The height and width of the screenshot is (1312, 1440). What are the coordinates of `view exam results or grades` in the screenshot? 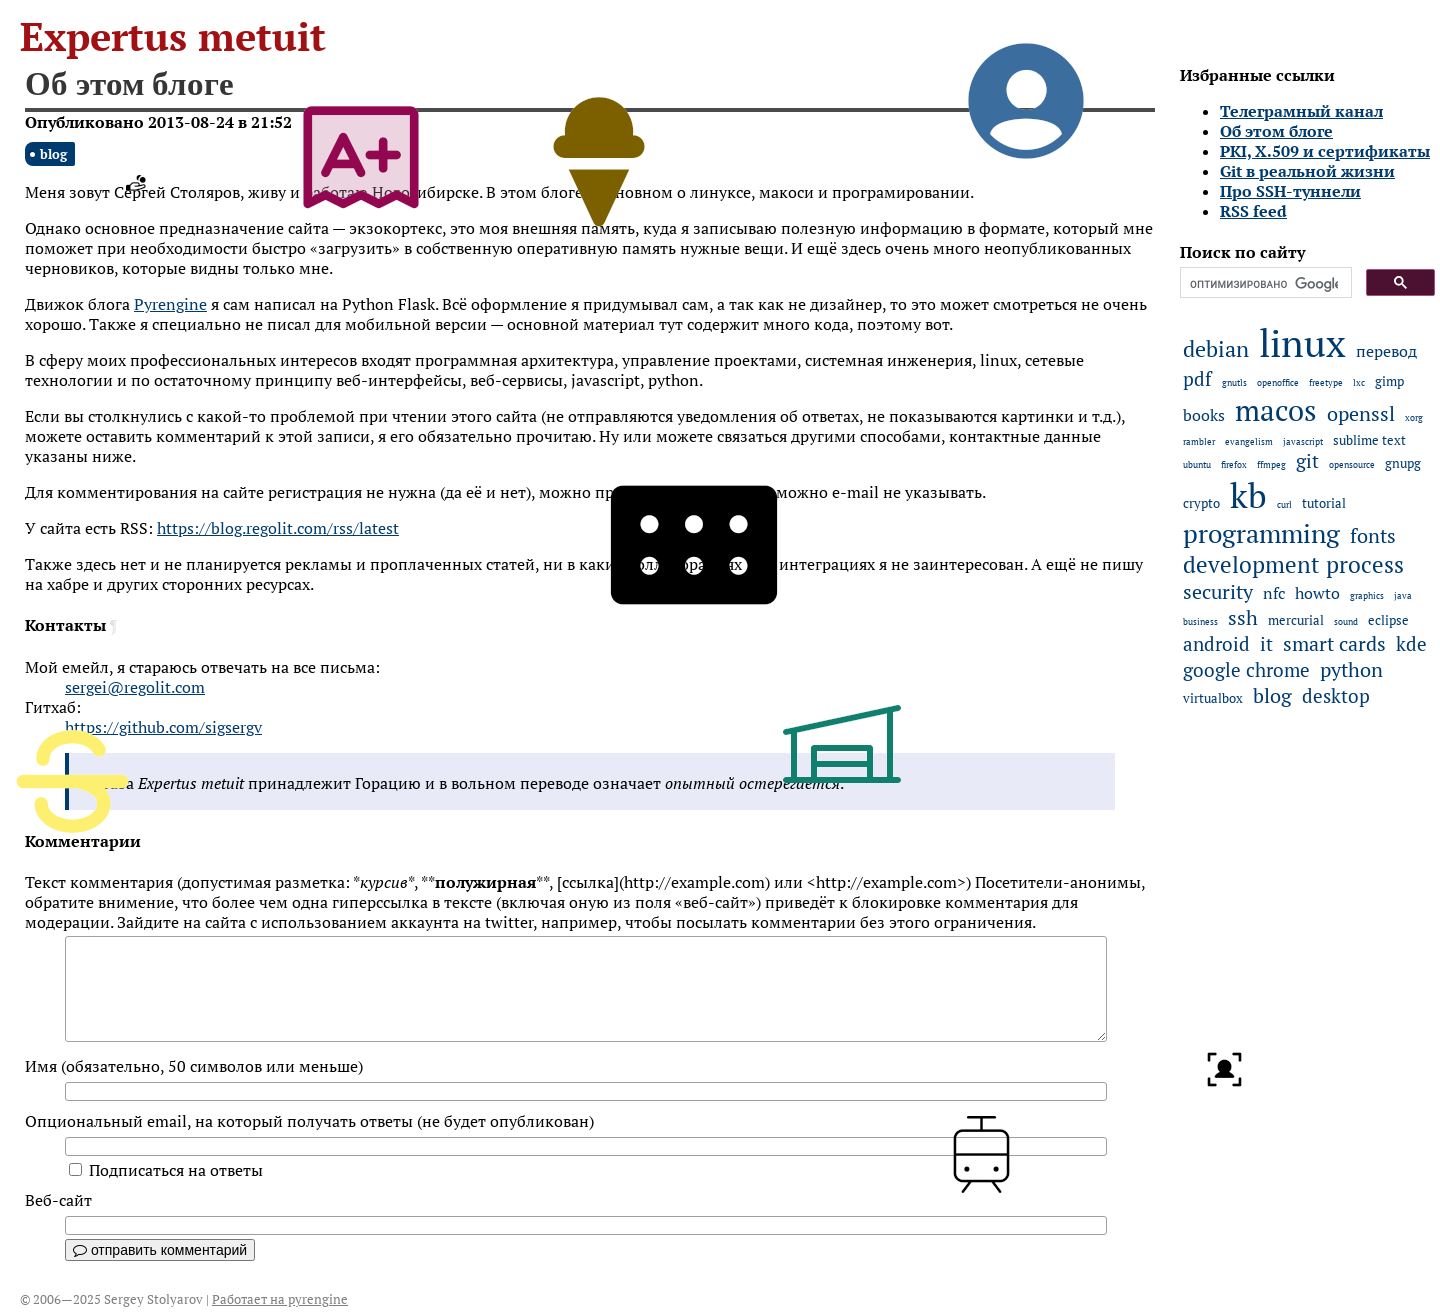 It's located at (361, 155).